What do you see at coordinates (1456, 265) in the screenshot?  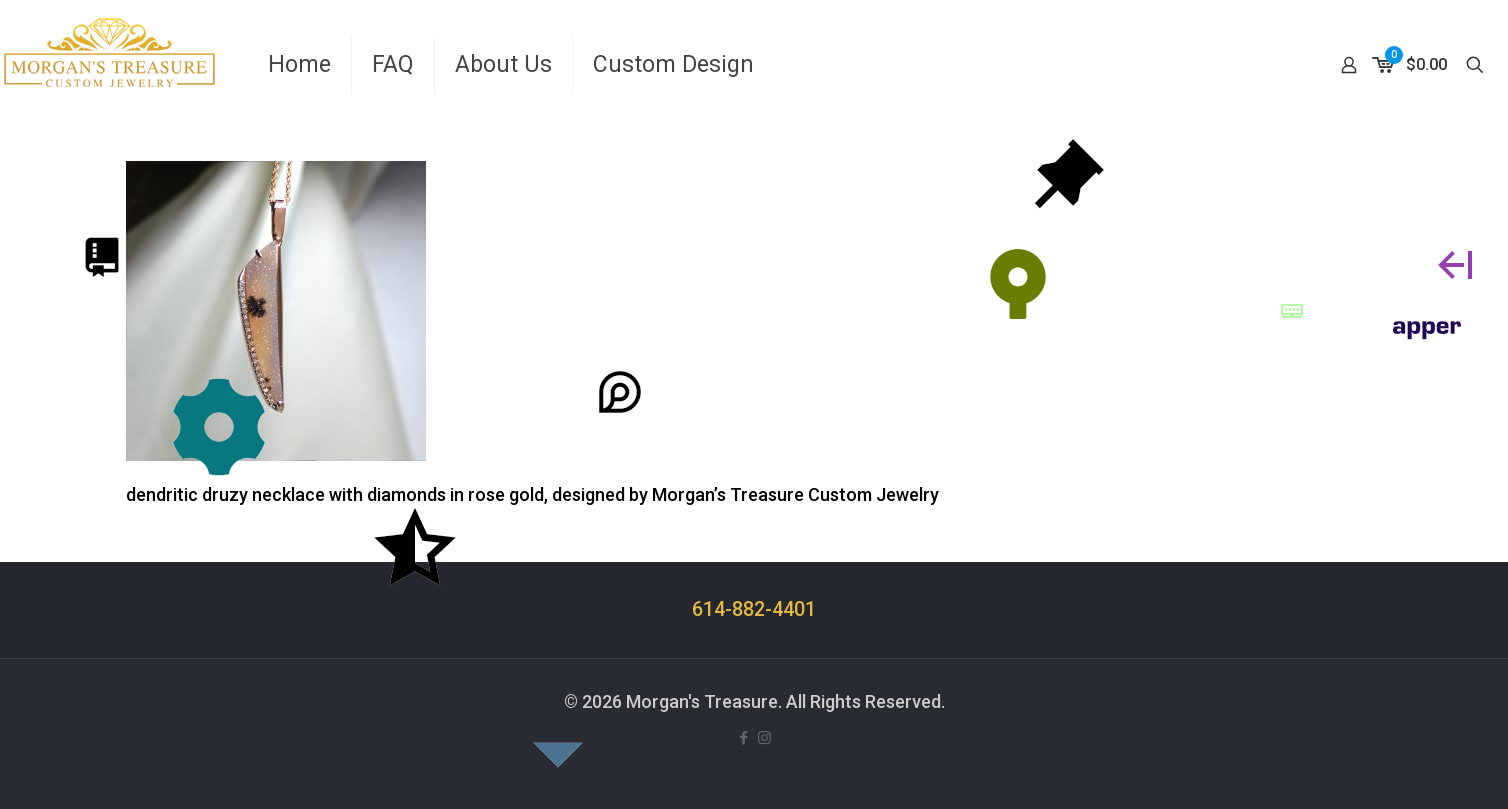 I see `expand panel to the left` at bounding box center [1456, 265].